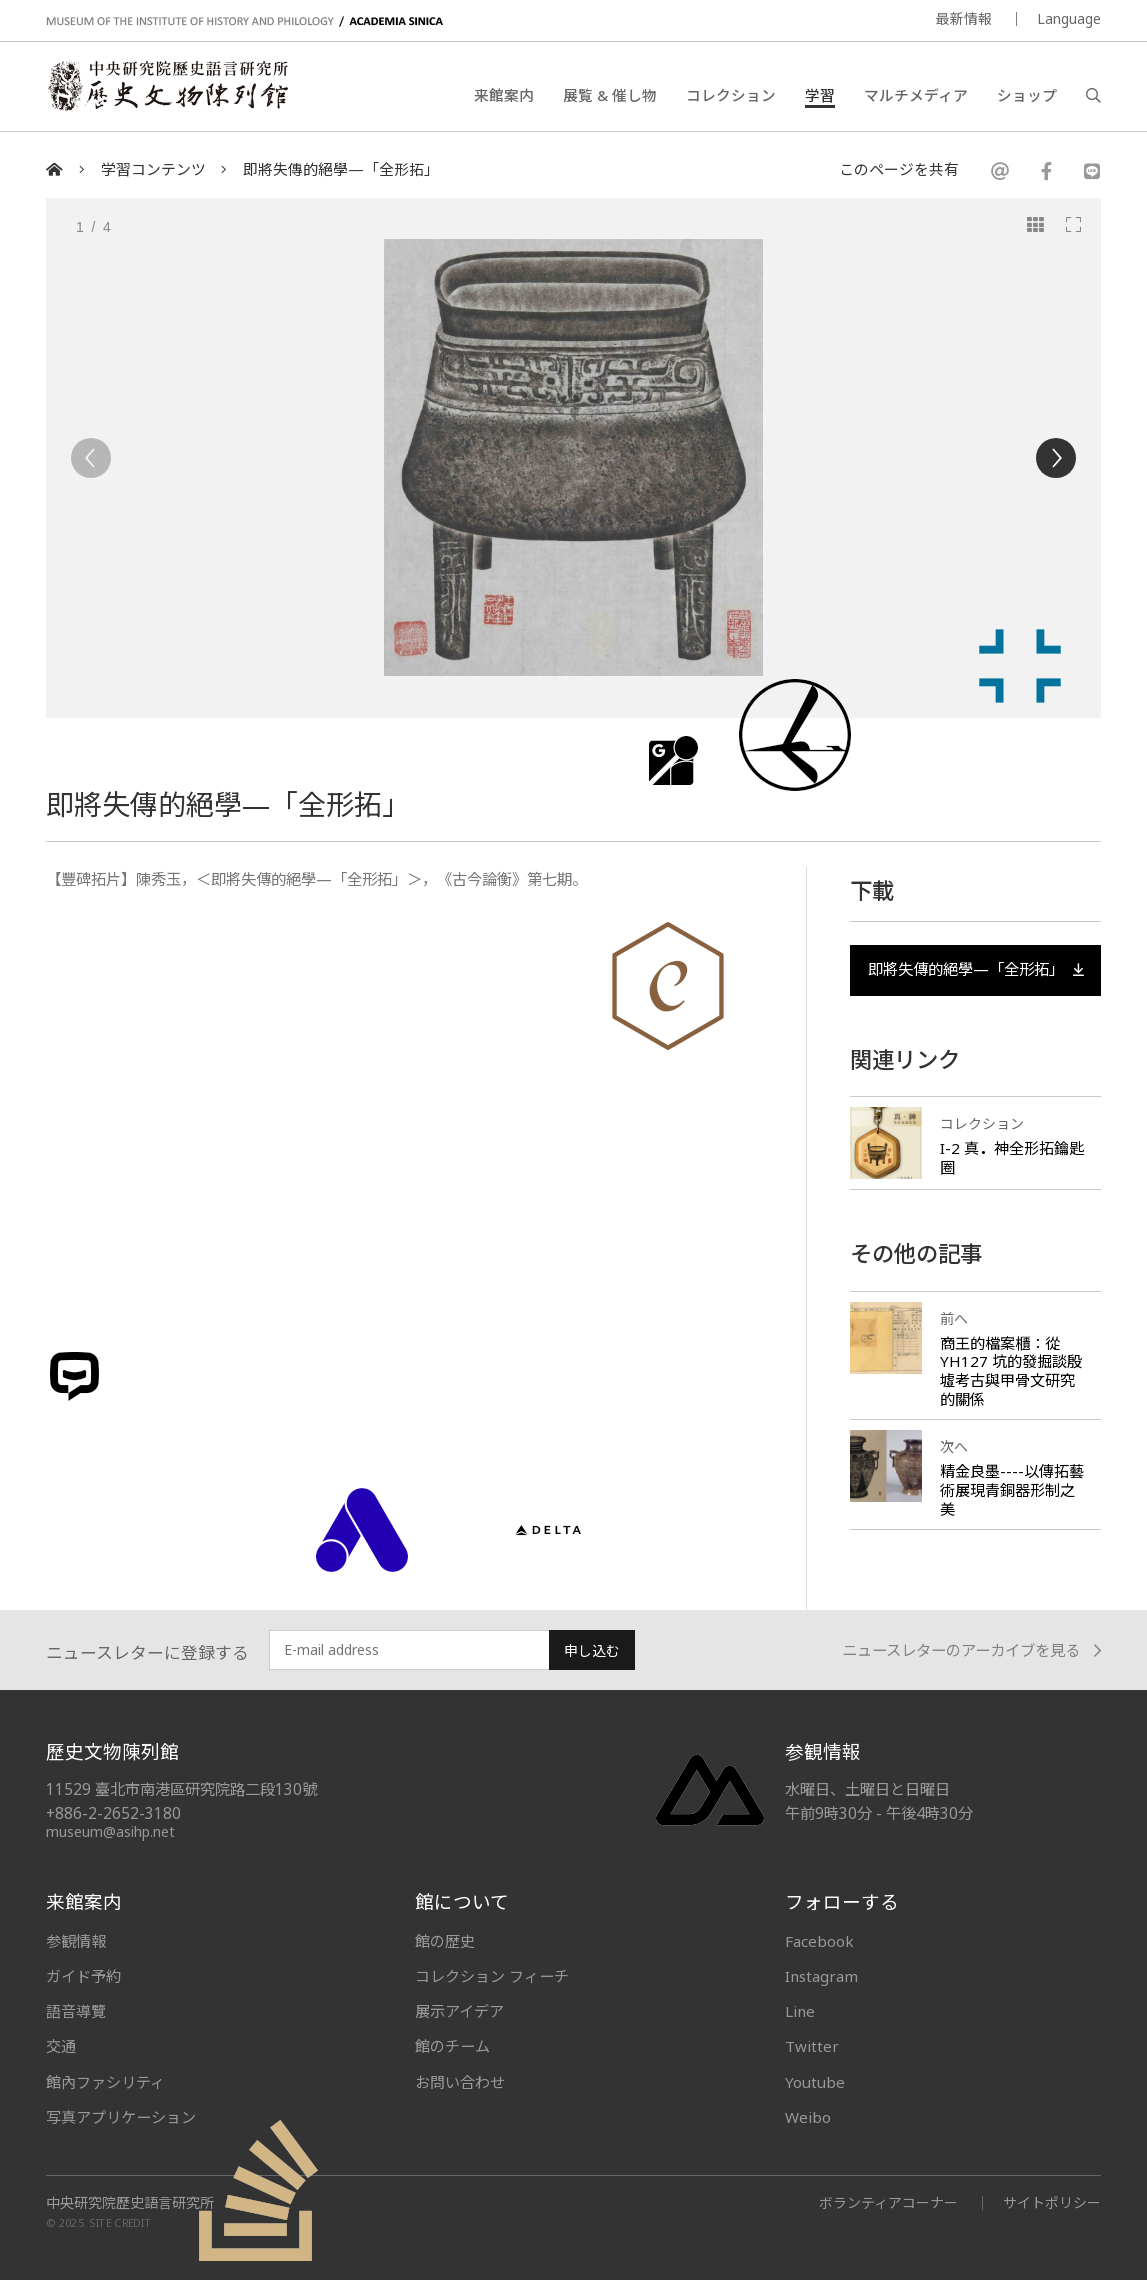 The width and height of the screenshot is (1147, 2280). Describe the element at coordinates (74, 1376) in the screenshot. I see `open chatbot assistant` at that location.